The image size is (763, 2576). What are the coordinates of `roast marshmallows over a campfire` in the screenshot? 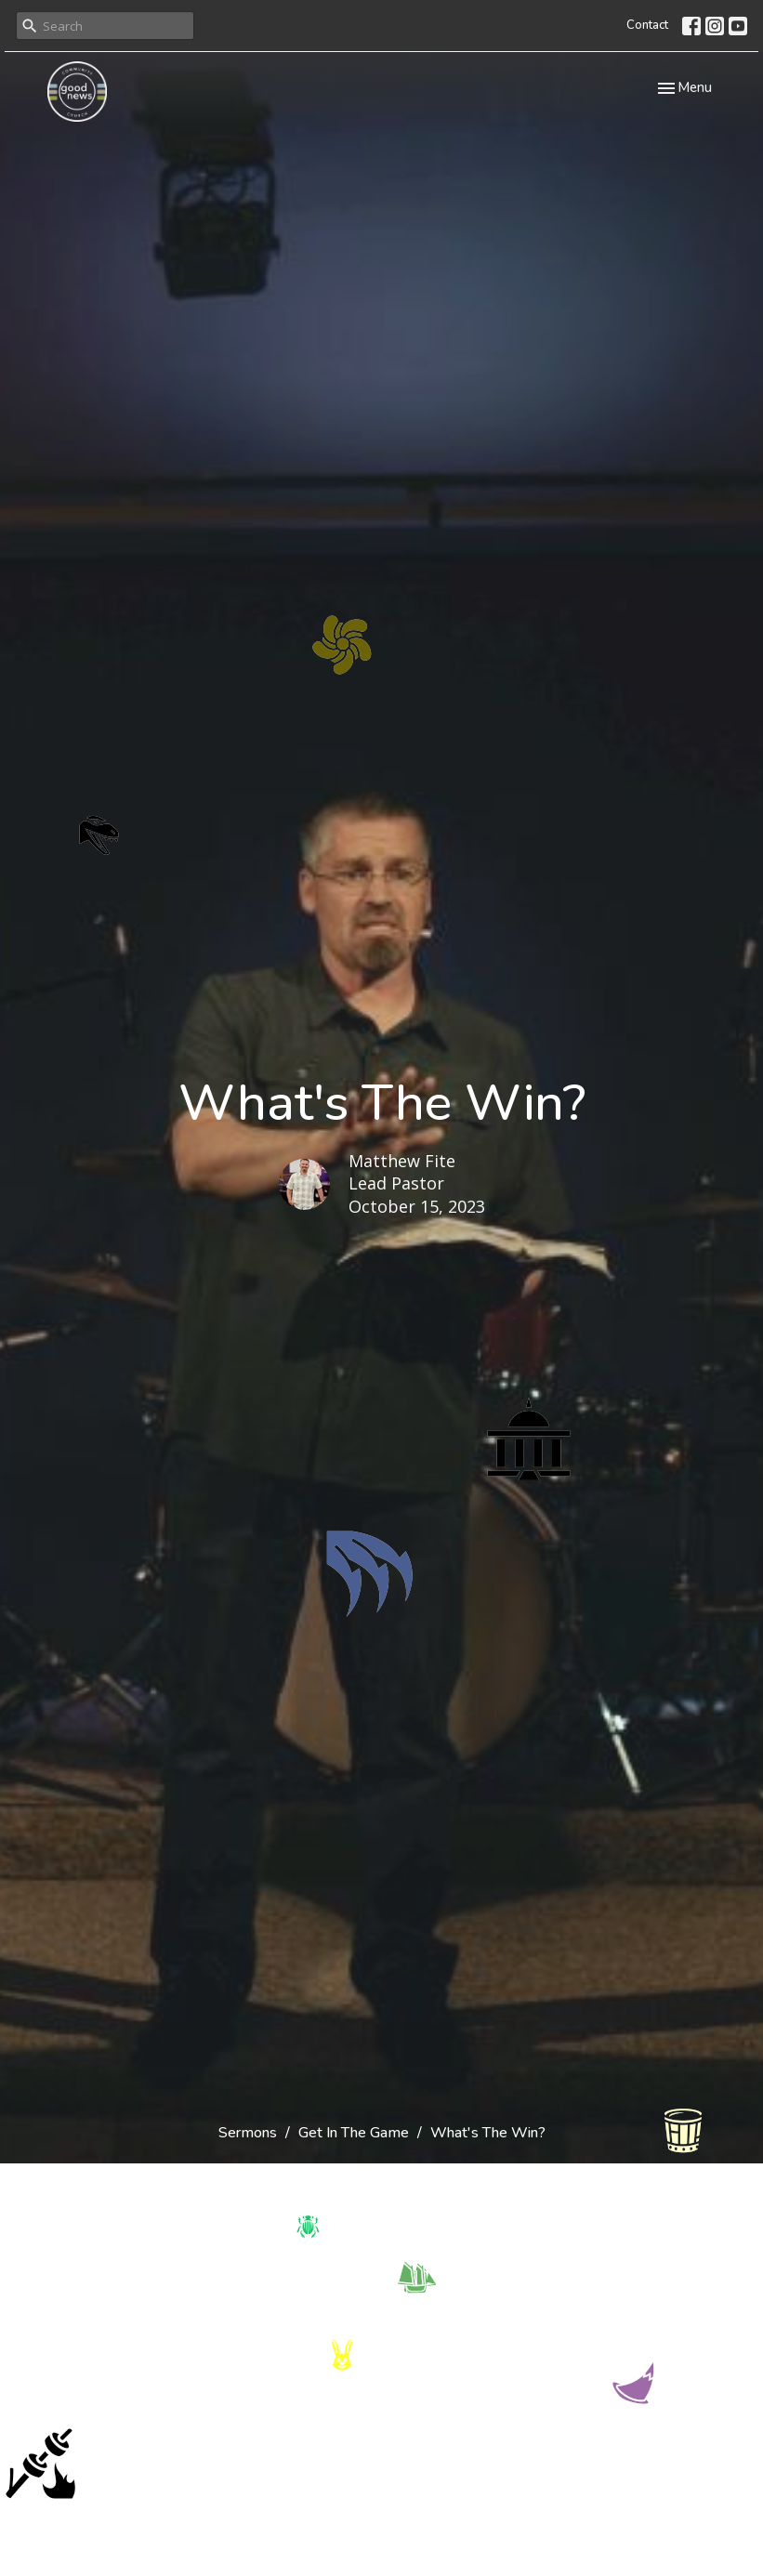 It's located at (40, 2464).